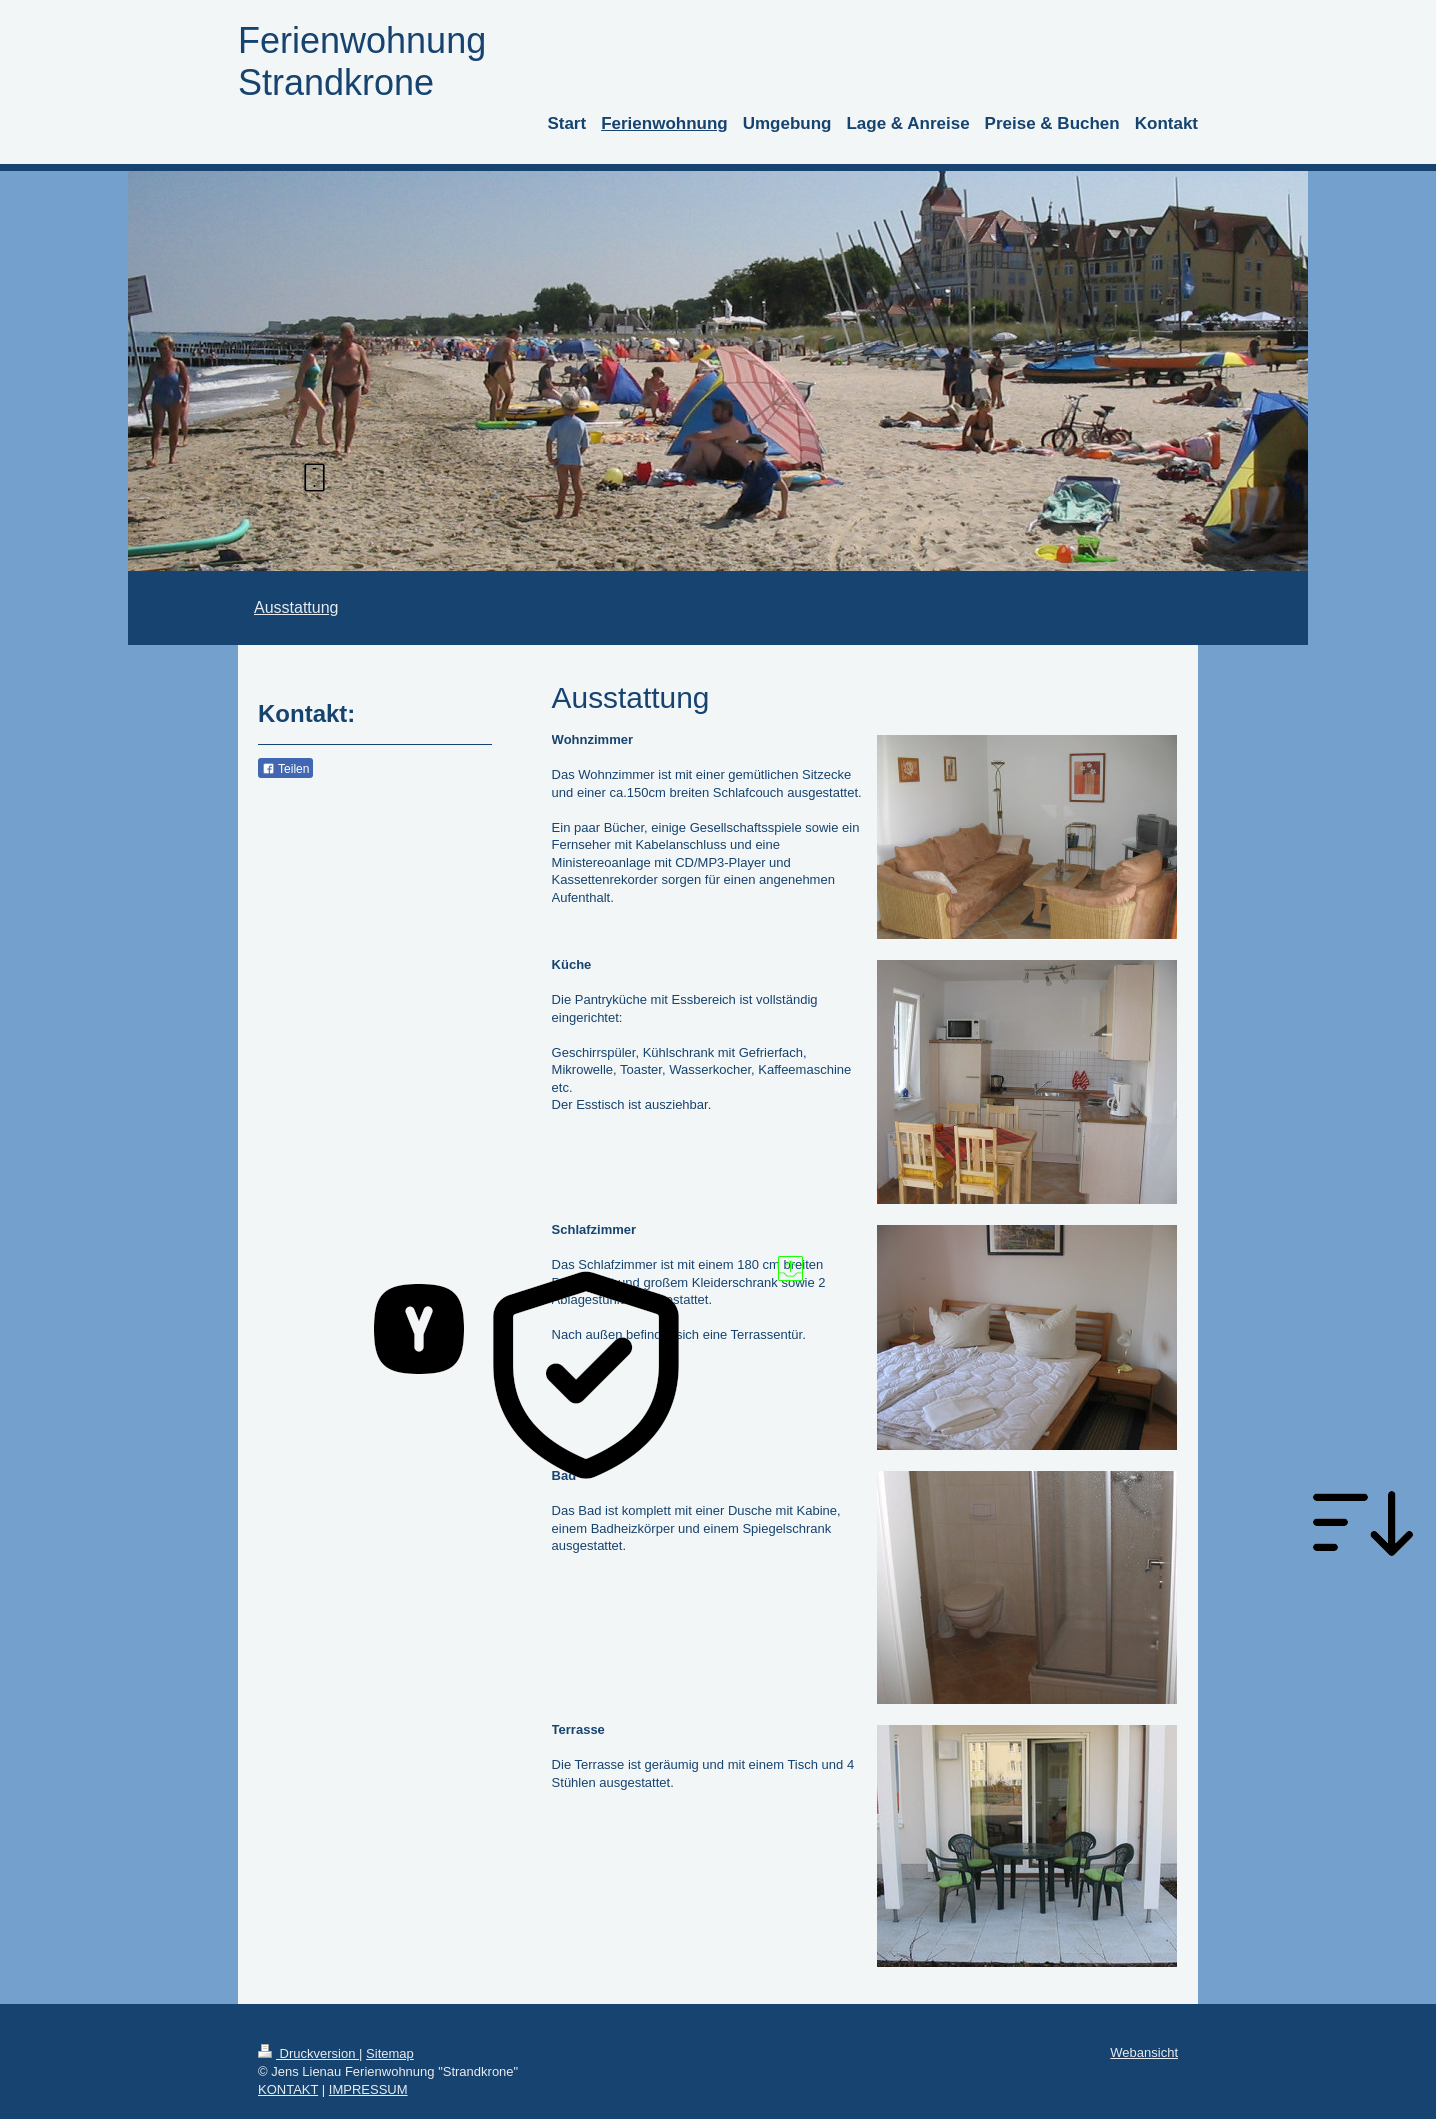 Image resolution: width=1436 pixels, height=2119 pixels. What do you see at coordinates (586, 1377) in the screenshot?
I see `indicates verified security or protection status` at bounding box center [586, 1377].